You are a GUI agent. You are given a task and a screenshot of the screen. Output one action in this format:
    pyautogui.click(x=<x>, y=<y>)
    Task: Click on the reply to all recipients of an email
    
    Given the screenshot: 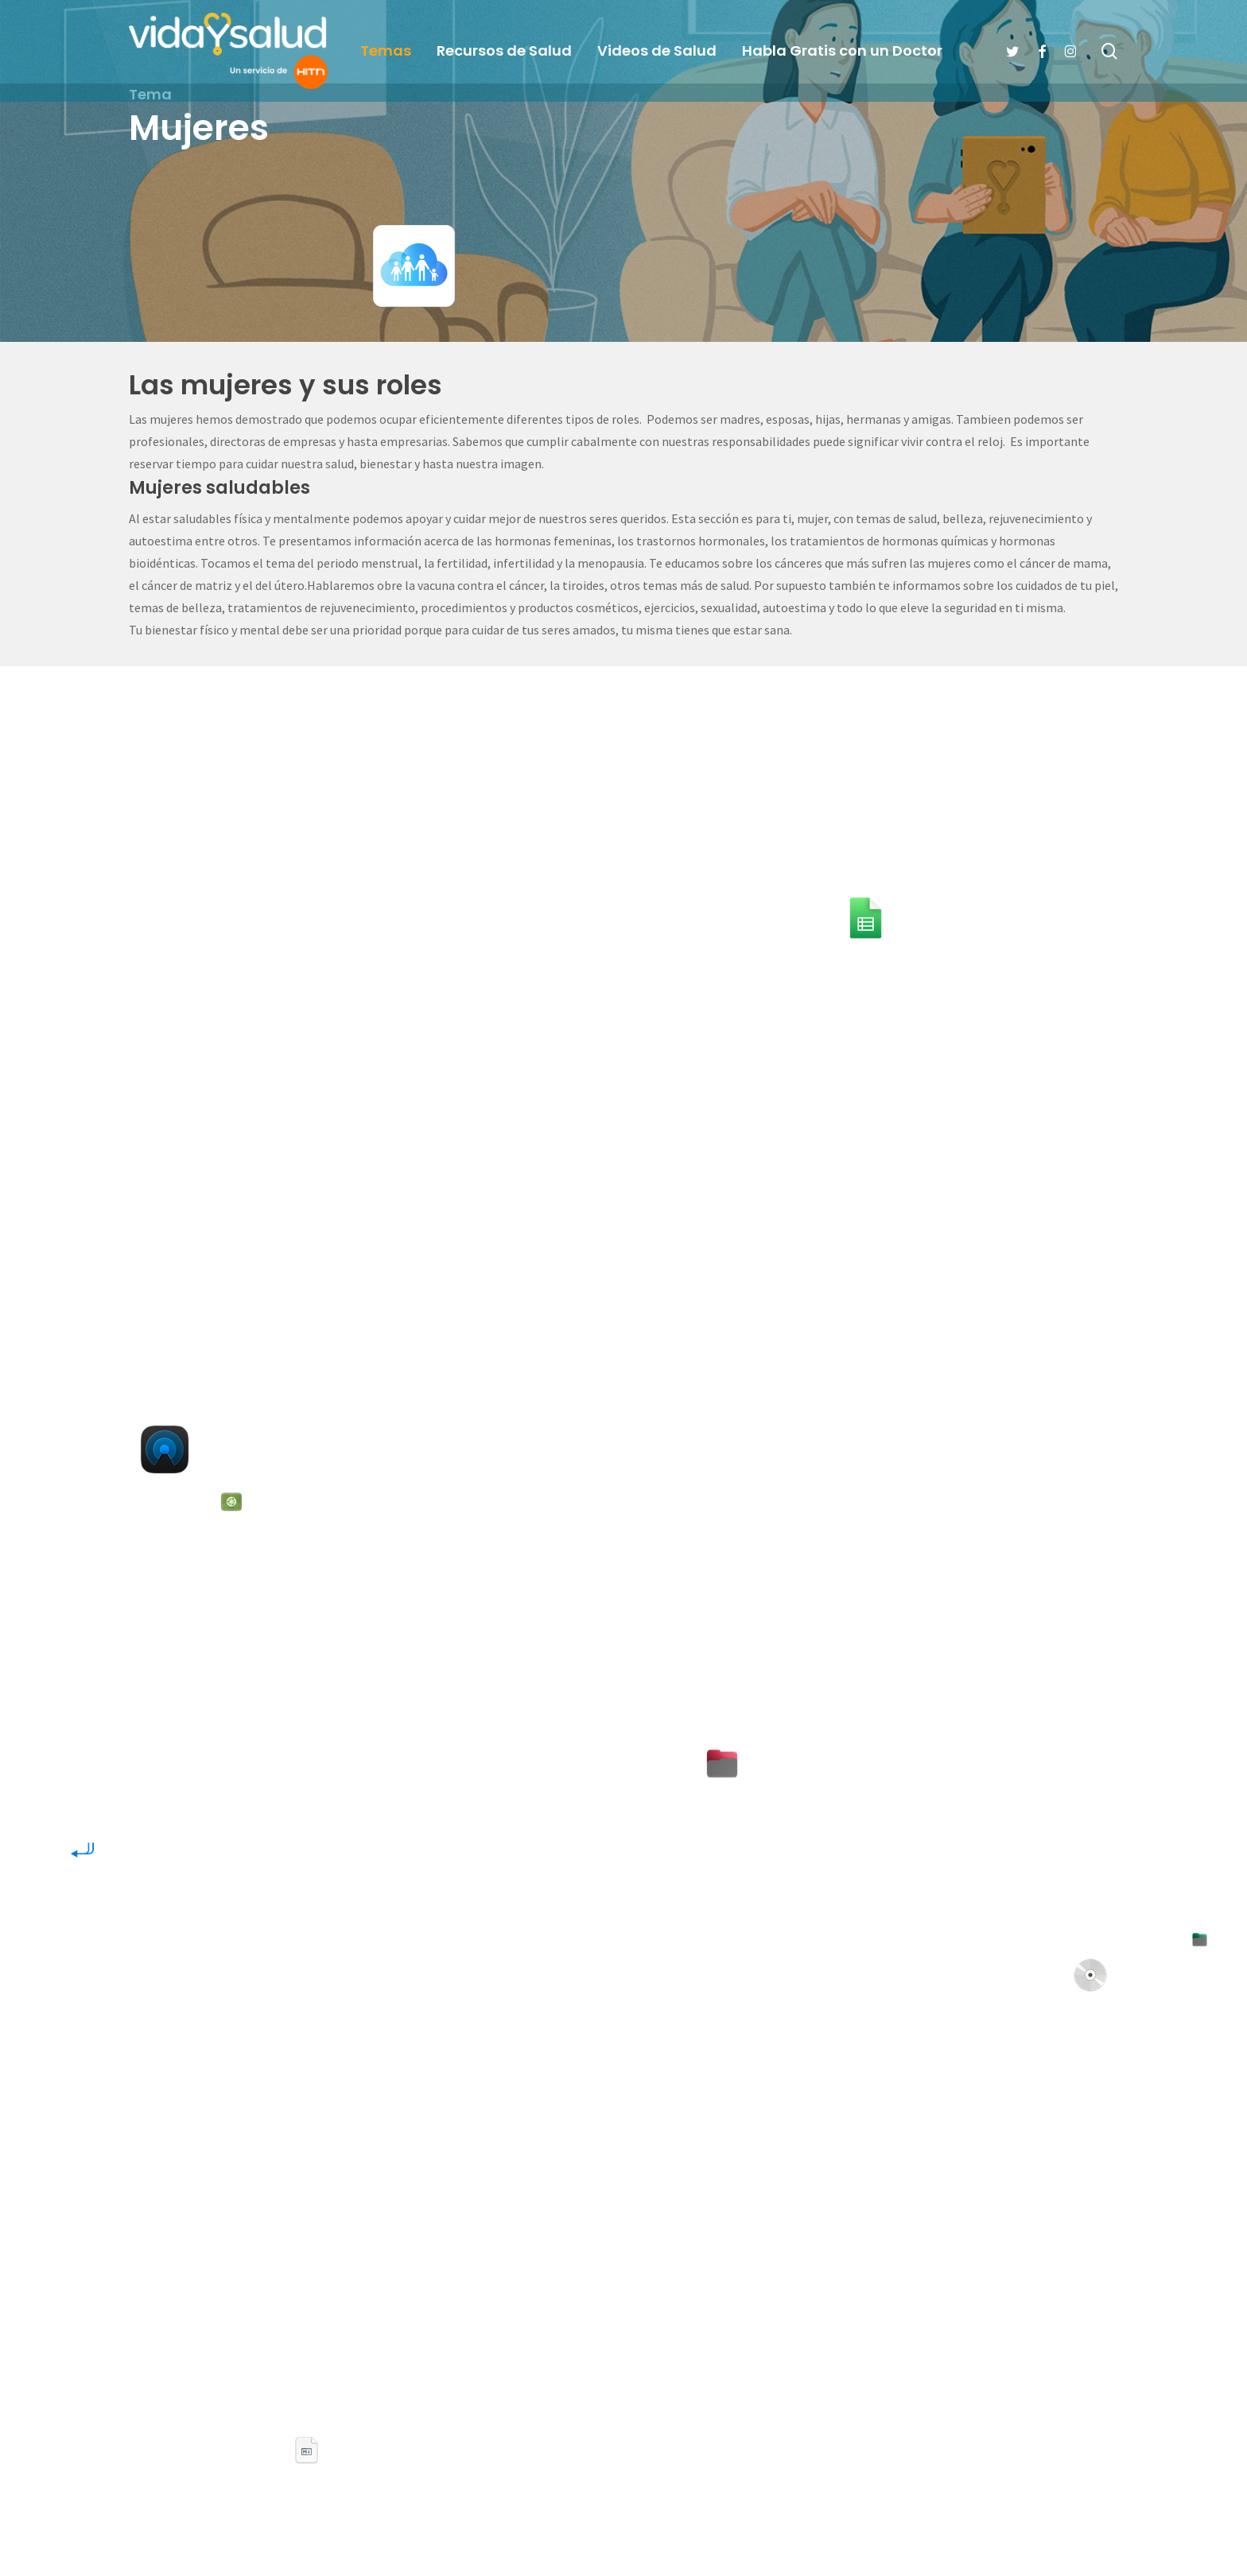 What is the action you would take?
    pyautogui.click(x=82, y=1849)
    